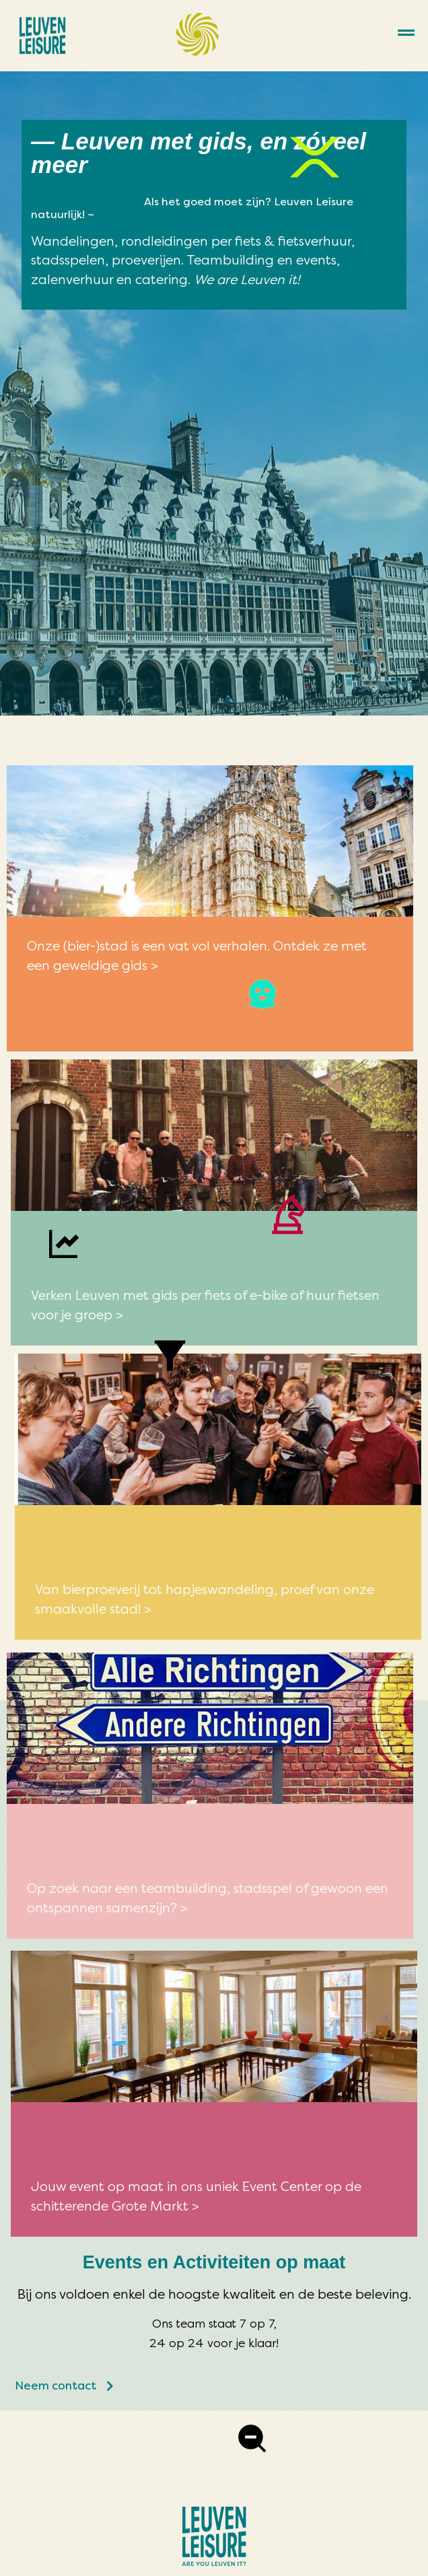  Describe the element at coordinates (197, 34) in the screenshot. I see `visit the MediaMarkt website or app` at that location.